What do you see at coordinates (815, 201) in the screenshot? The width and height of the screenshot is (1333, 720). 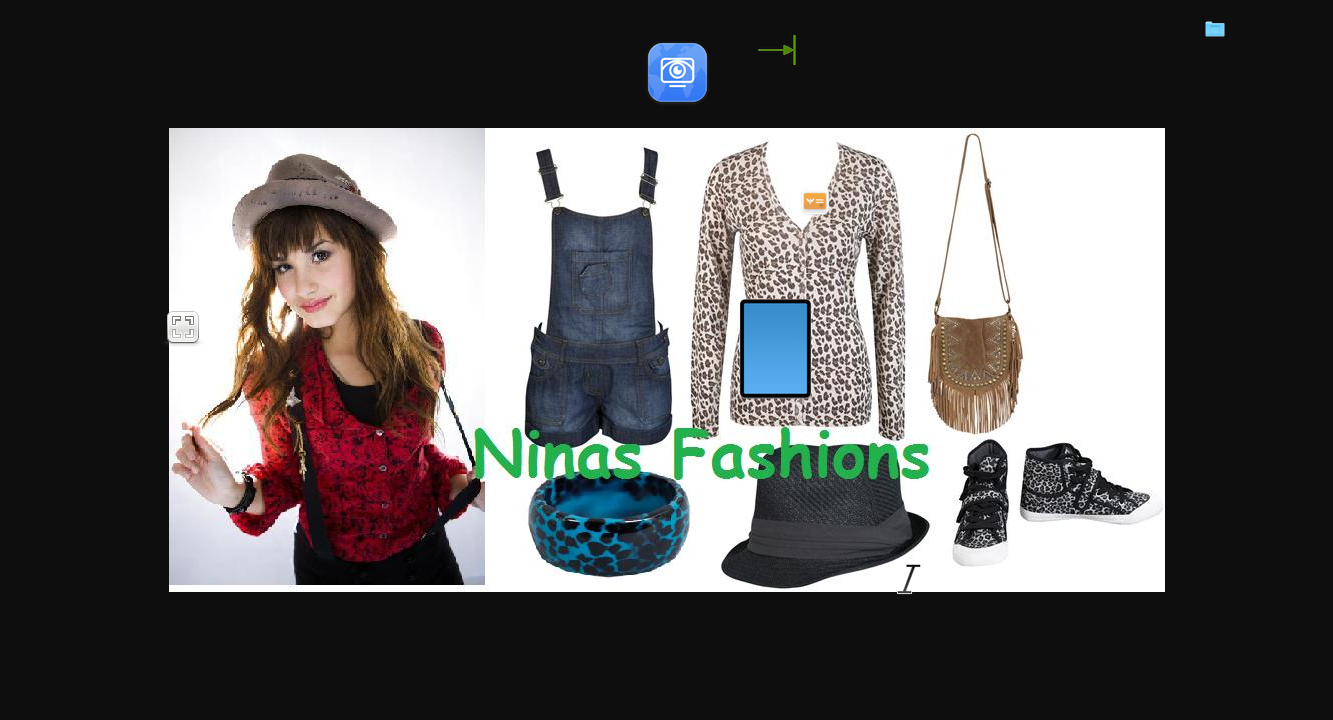 I see `open kandji passport login or authentication` at bounding box center [815, 201].